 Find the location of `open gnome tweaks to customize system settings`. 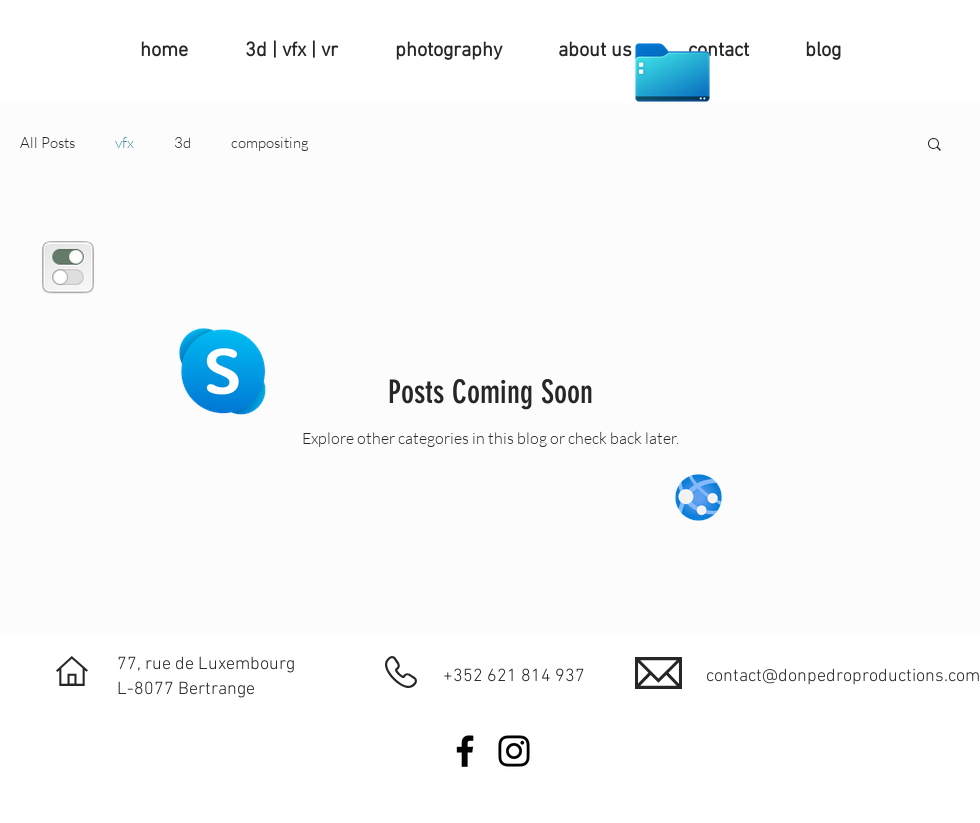

open gnome tweaks to customize system settings is located at coordinates (68, 267).